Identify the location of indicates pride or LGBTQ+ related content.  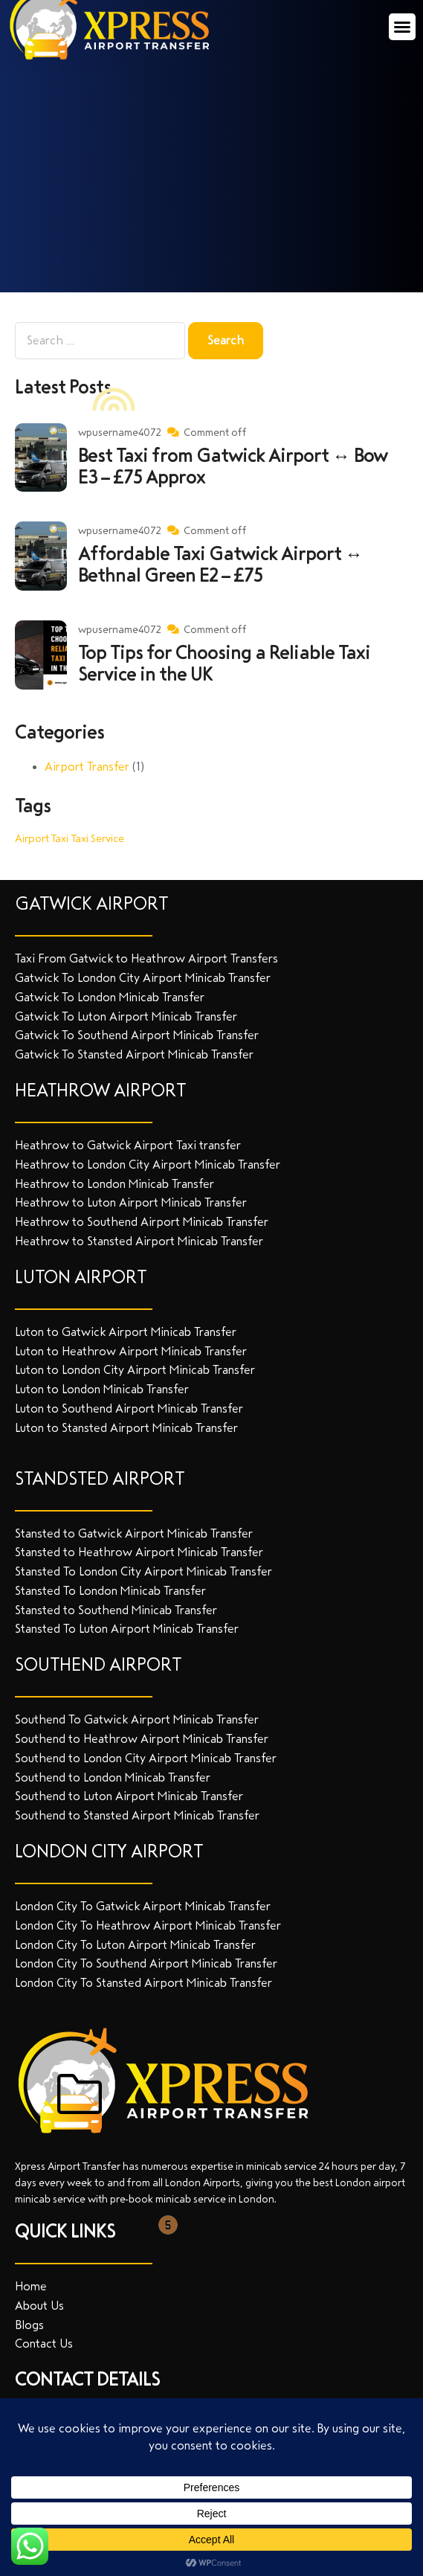
(114, 399).